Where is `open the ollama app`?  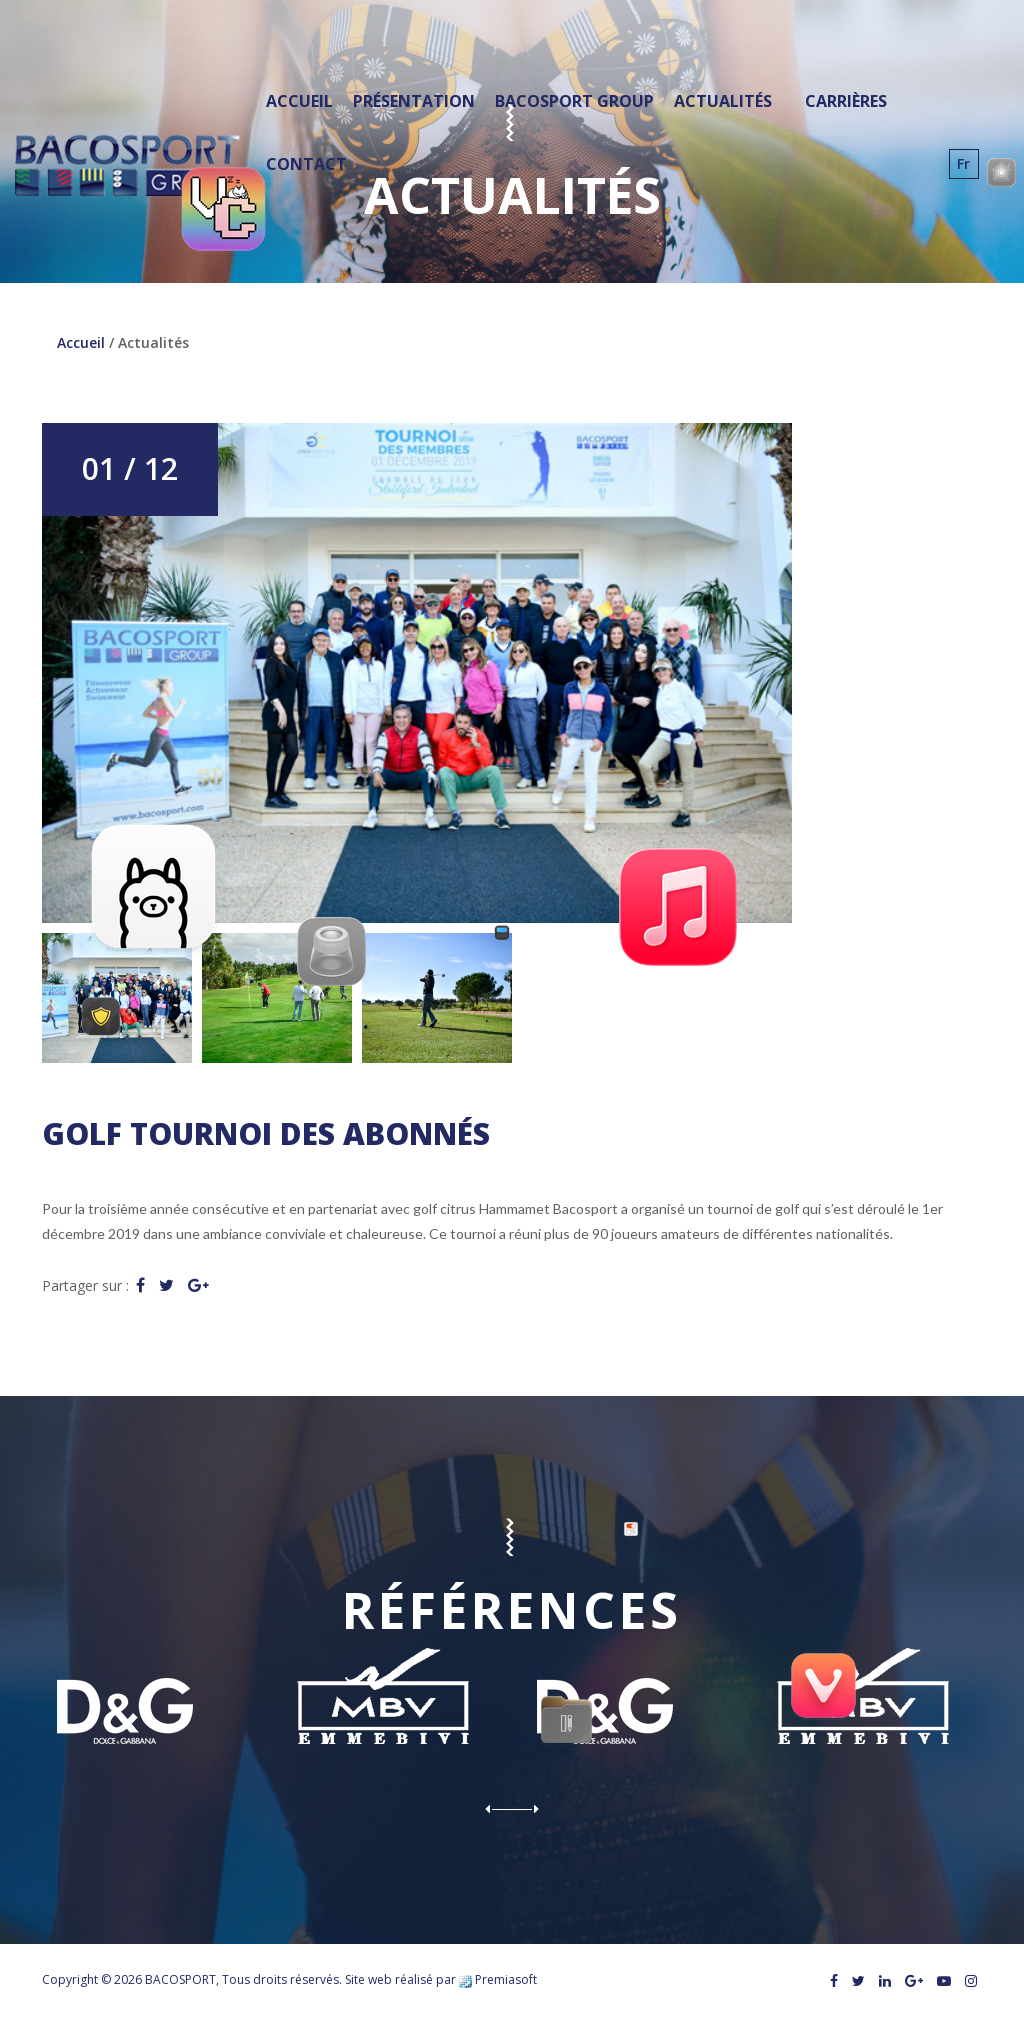 open the ollama app is located at coordinates (153, 886).